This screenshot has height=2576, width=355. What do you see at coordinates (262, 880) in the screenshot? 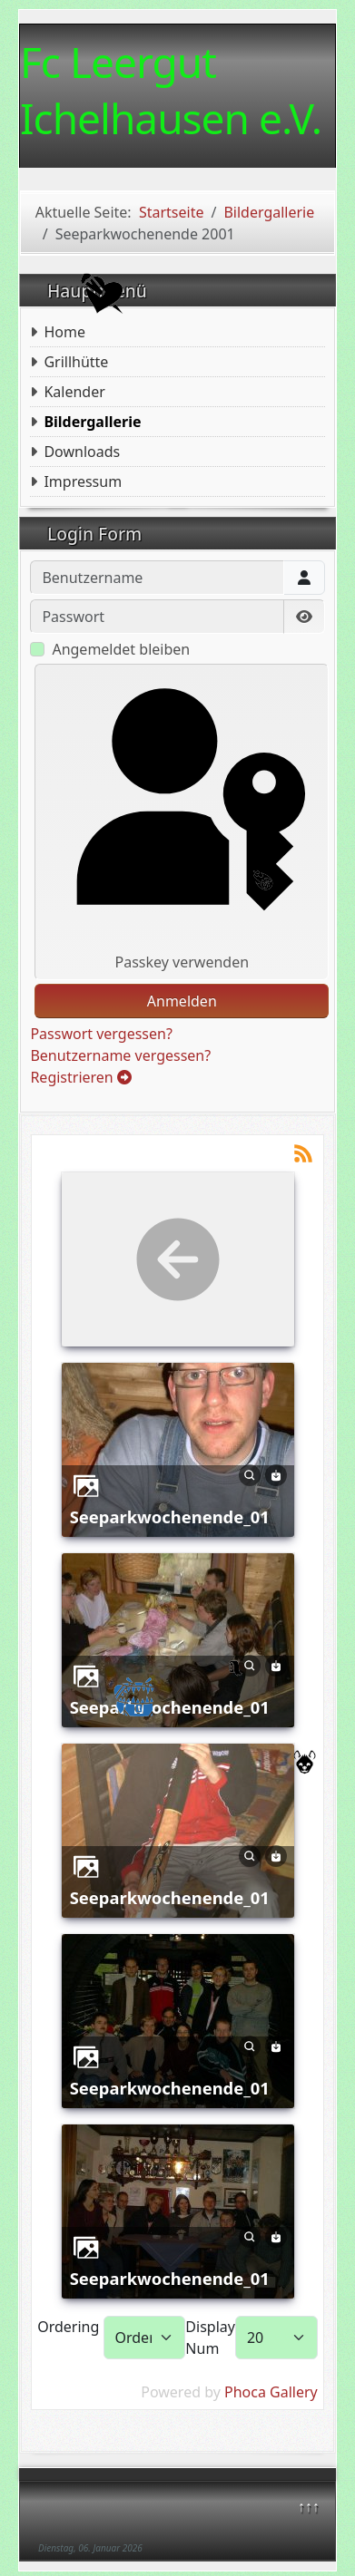
I see `indicates a hot streak or trending content` at bounding box center [262, 880].